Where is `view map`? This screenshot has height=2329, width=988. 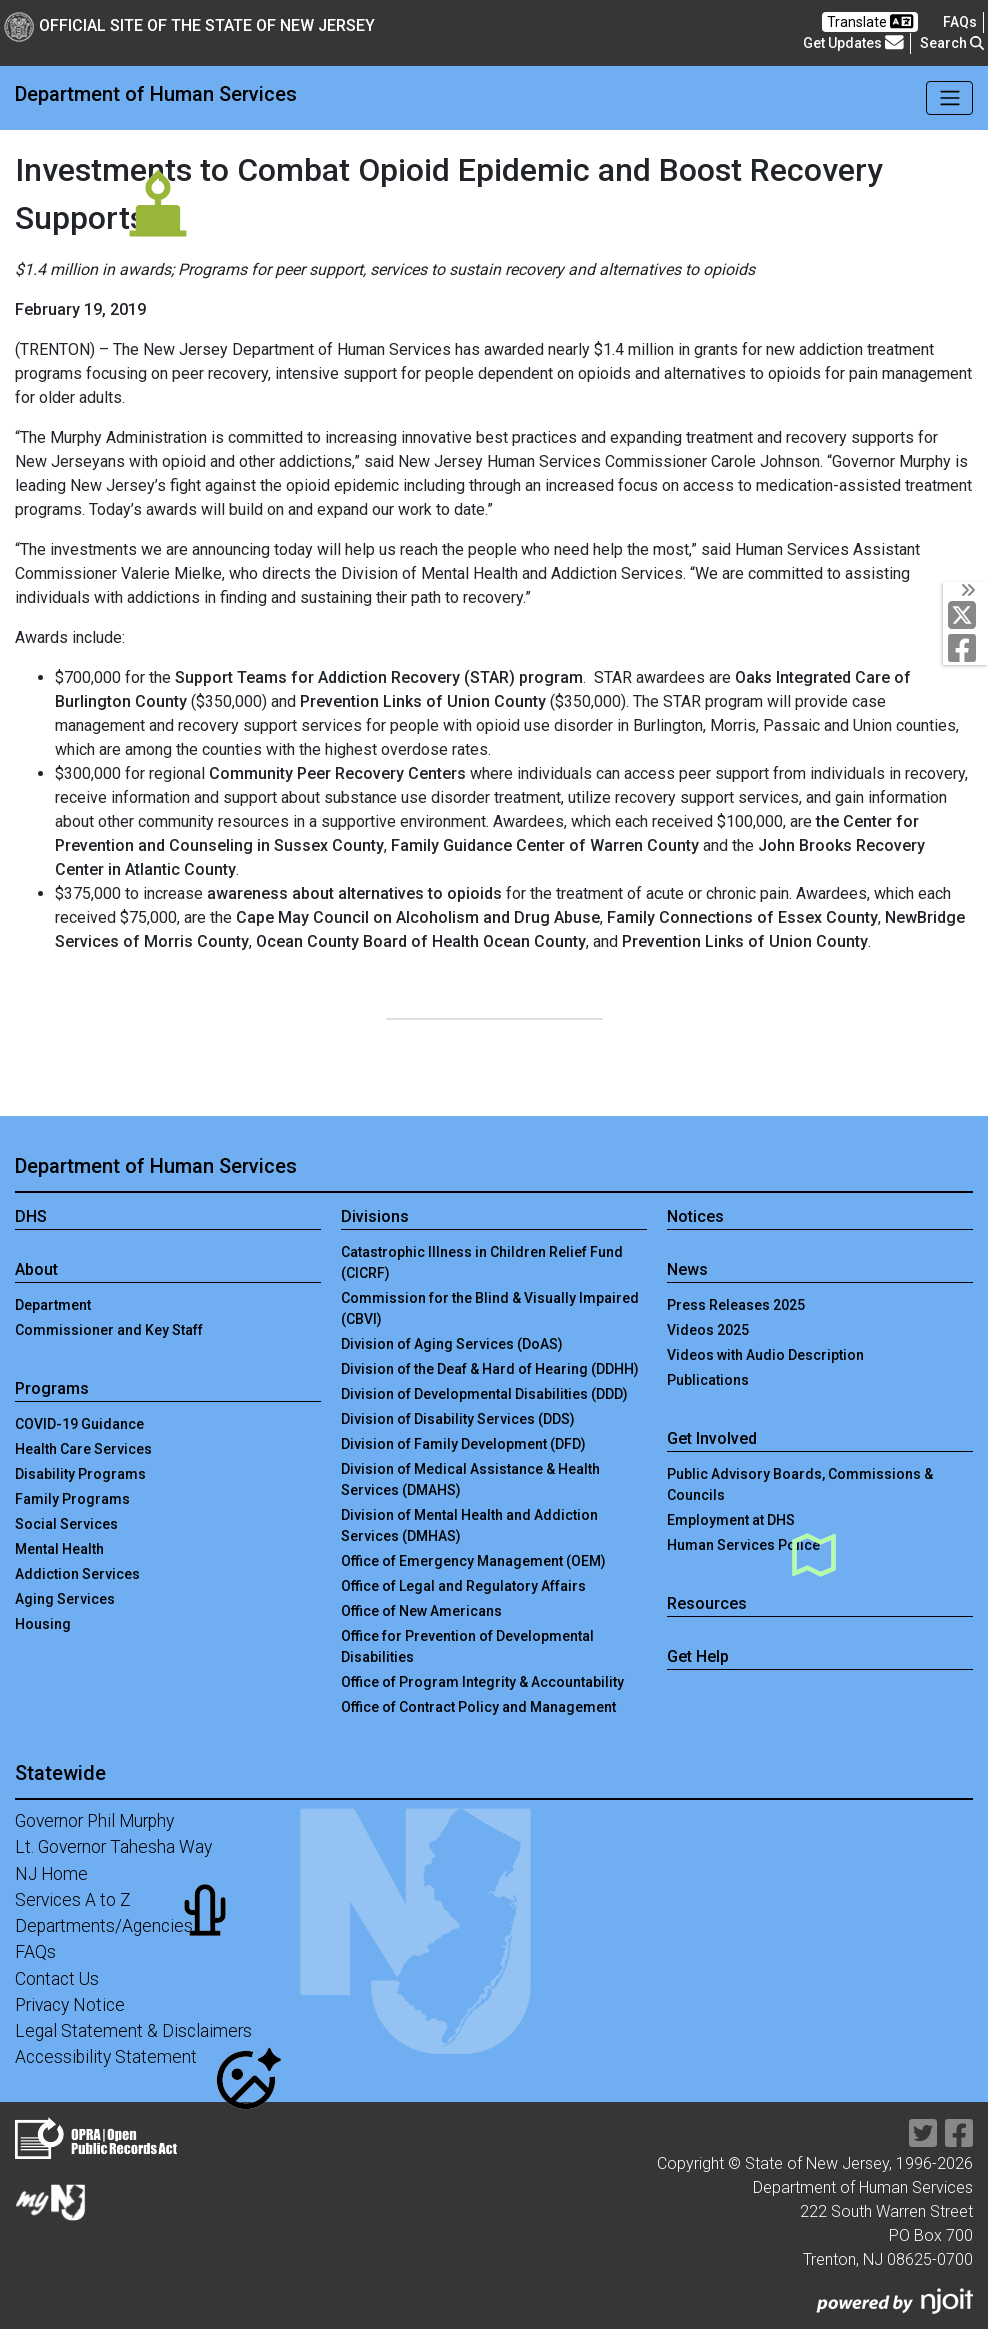 view map is located at coordinates (814, 1555).